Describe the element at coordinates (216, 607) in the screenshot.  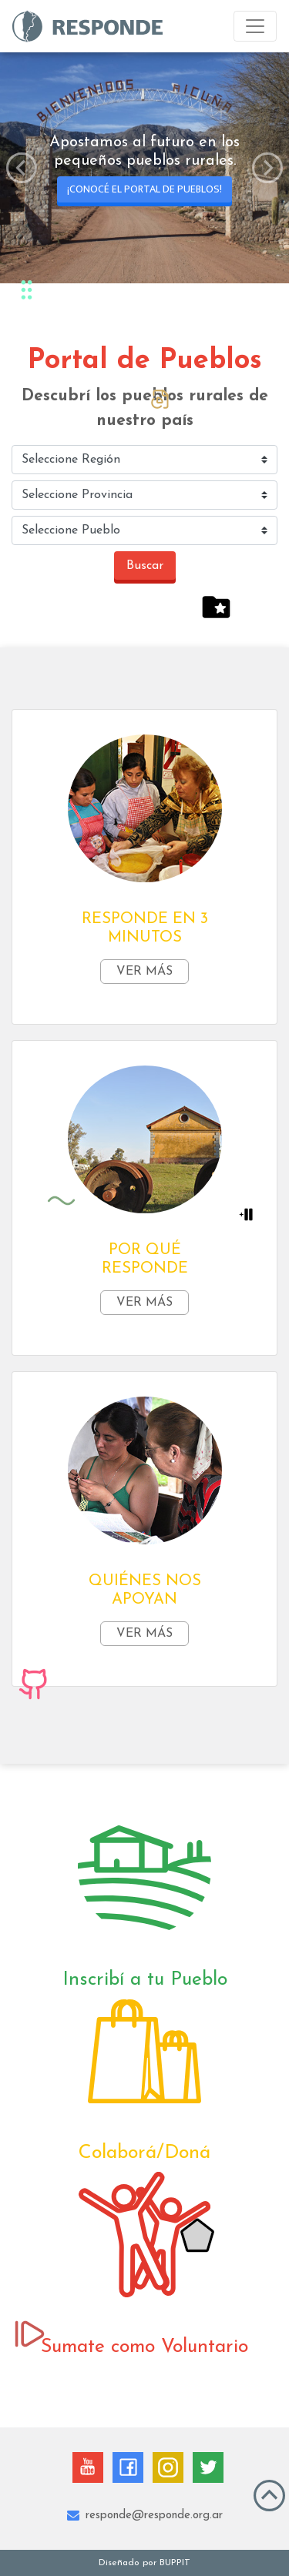
I see `access your favorites folder` at that location.